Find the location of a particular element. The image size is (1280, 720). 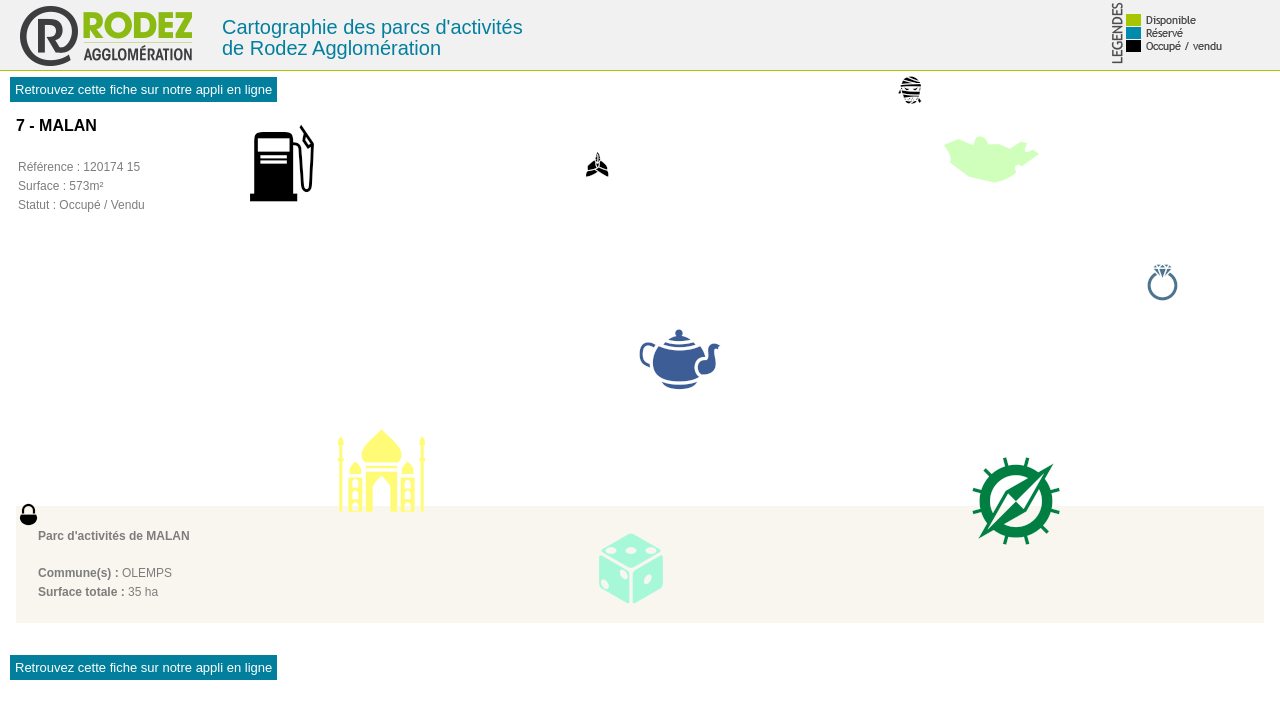

navigate to map or directions is located at coordinates (1016, 501).